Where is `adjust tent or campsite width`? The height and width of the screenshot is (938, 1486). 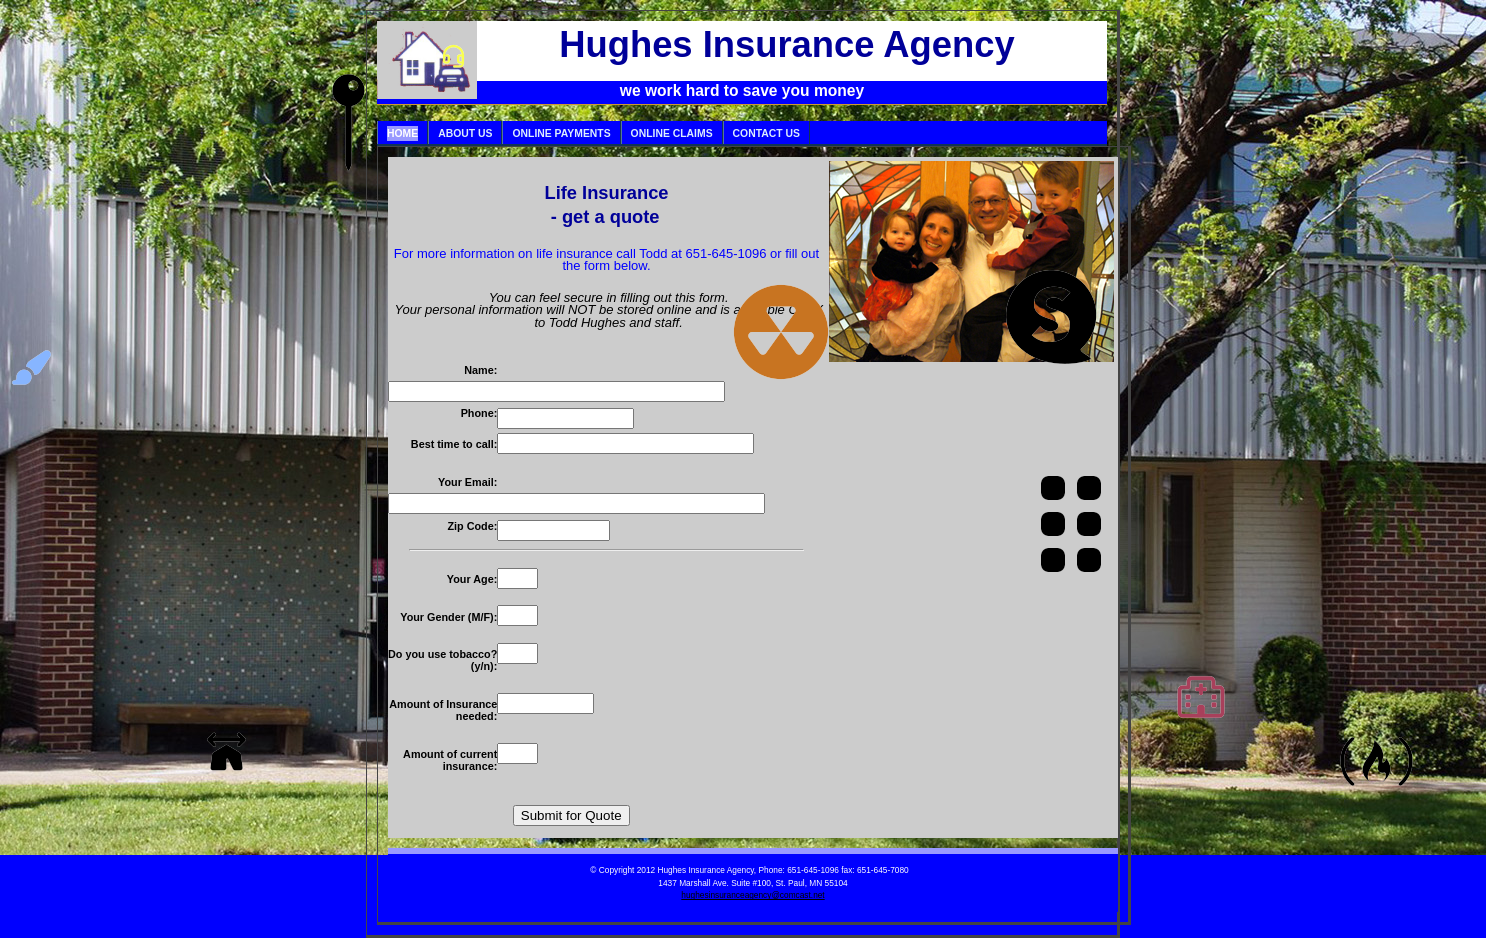
adjust tent or campsite width is located at coordinates (226, 751).